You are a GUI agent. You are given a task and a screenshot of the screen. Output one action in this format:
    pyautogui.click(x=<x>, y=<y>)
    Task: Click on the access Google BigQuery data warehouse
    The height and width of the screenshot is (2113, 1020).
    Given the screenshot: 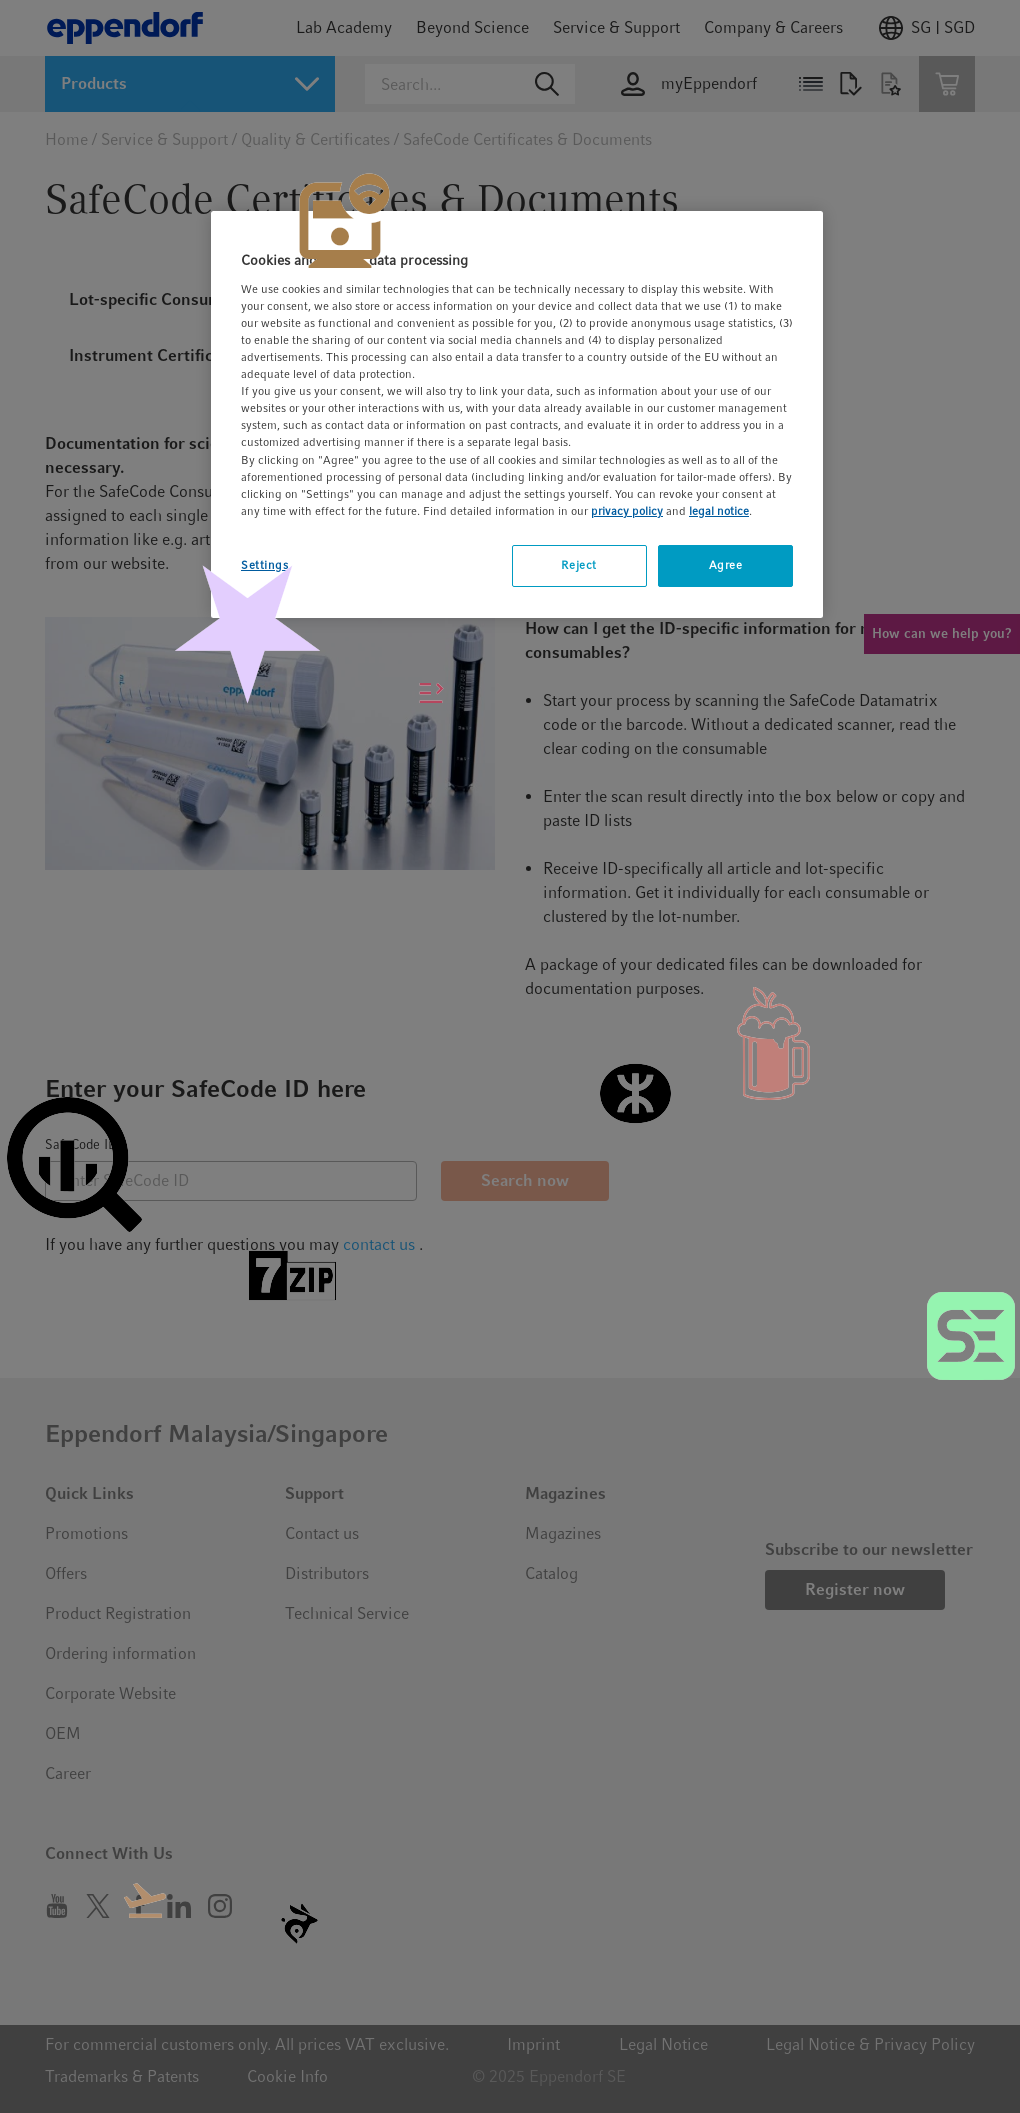 What is the action you would take?
    pyautogui.click(x=74, y=1164)
    